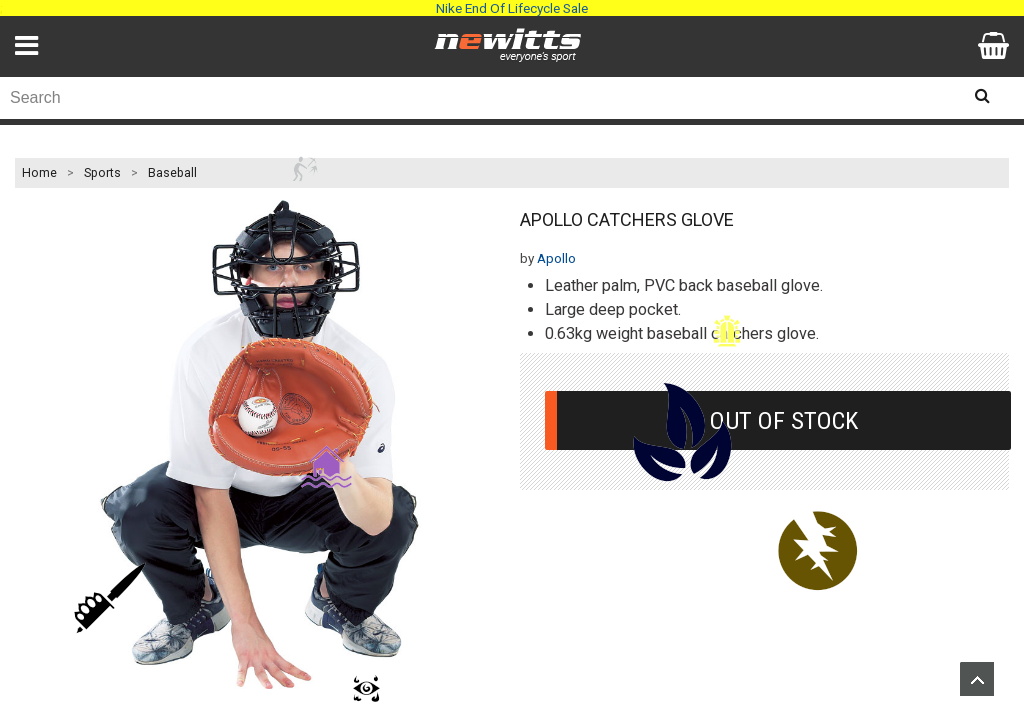 This screenshot has width=1024, height=720. What do you see at coordinates (326, 465) in the screenshot?
I see `indicates flood warning or alert` at bounding box center [326, 465].